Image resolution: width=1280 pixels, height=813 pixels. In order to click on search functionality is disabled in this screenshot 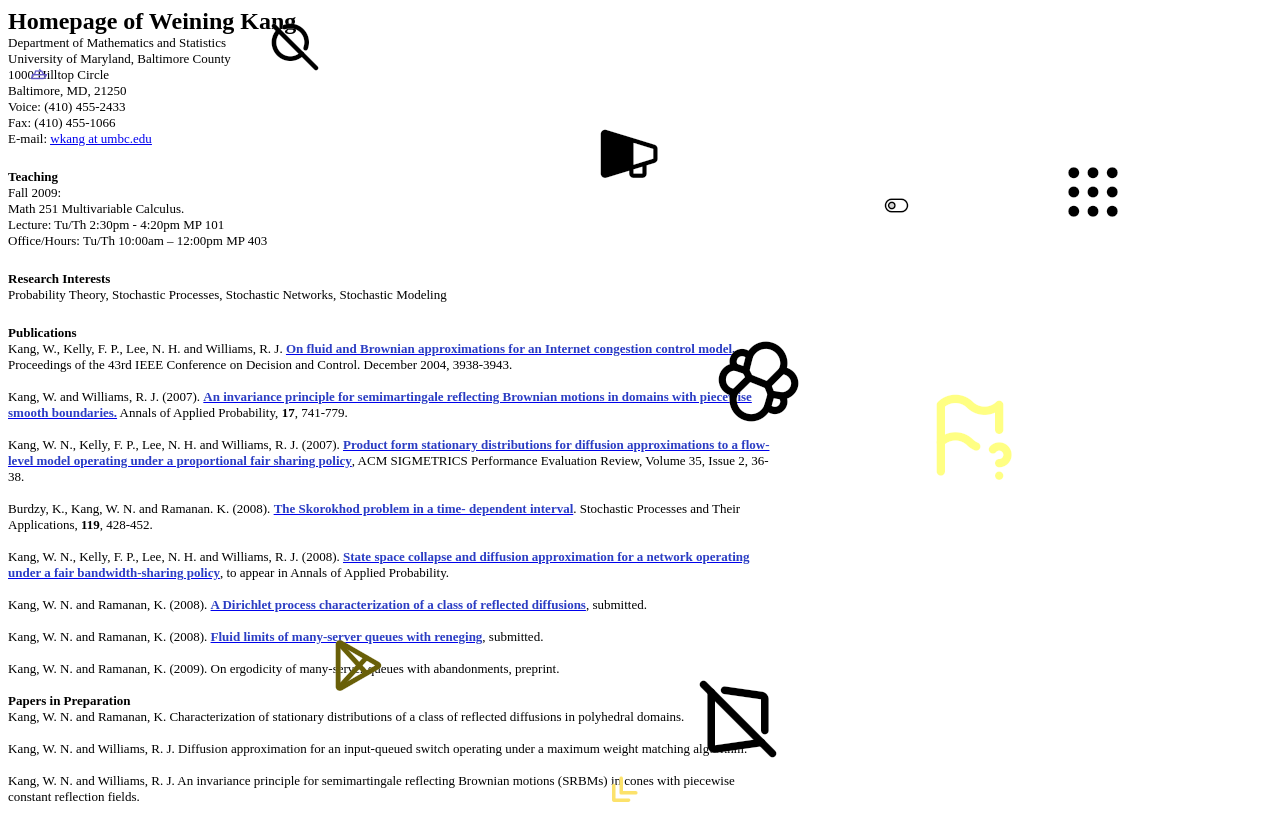, I will do `click(295, 47)`.